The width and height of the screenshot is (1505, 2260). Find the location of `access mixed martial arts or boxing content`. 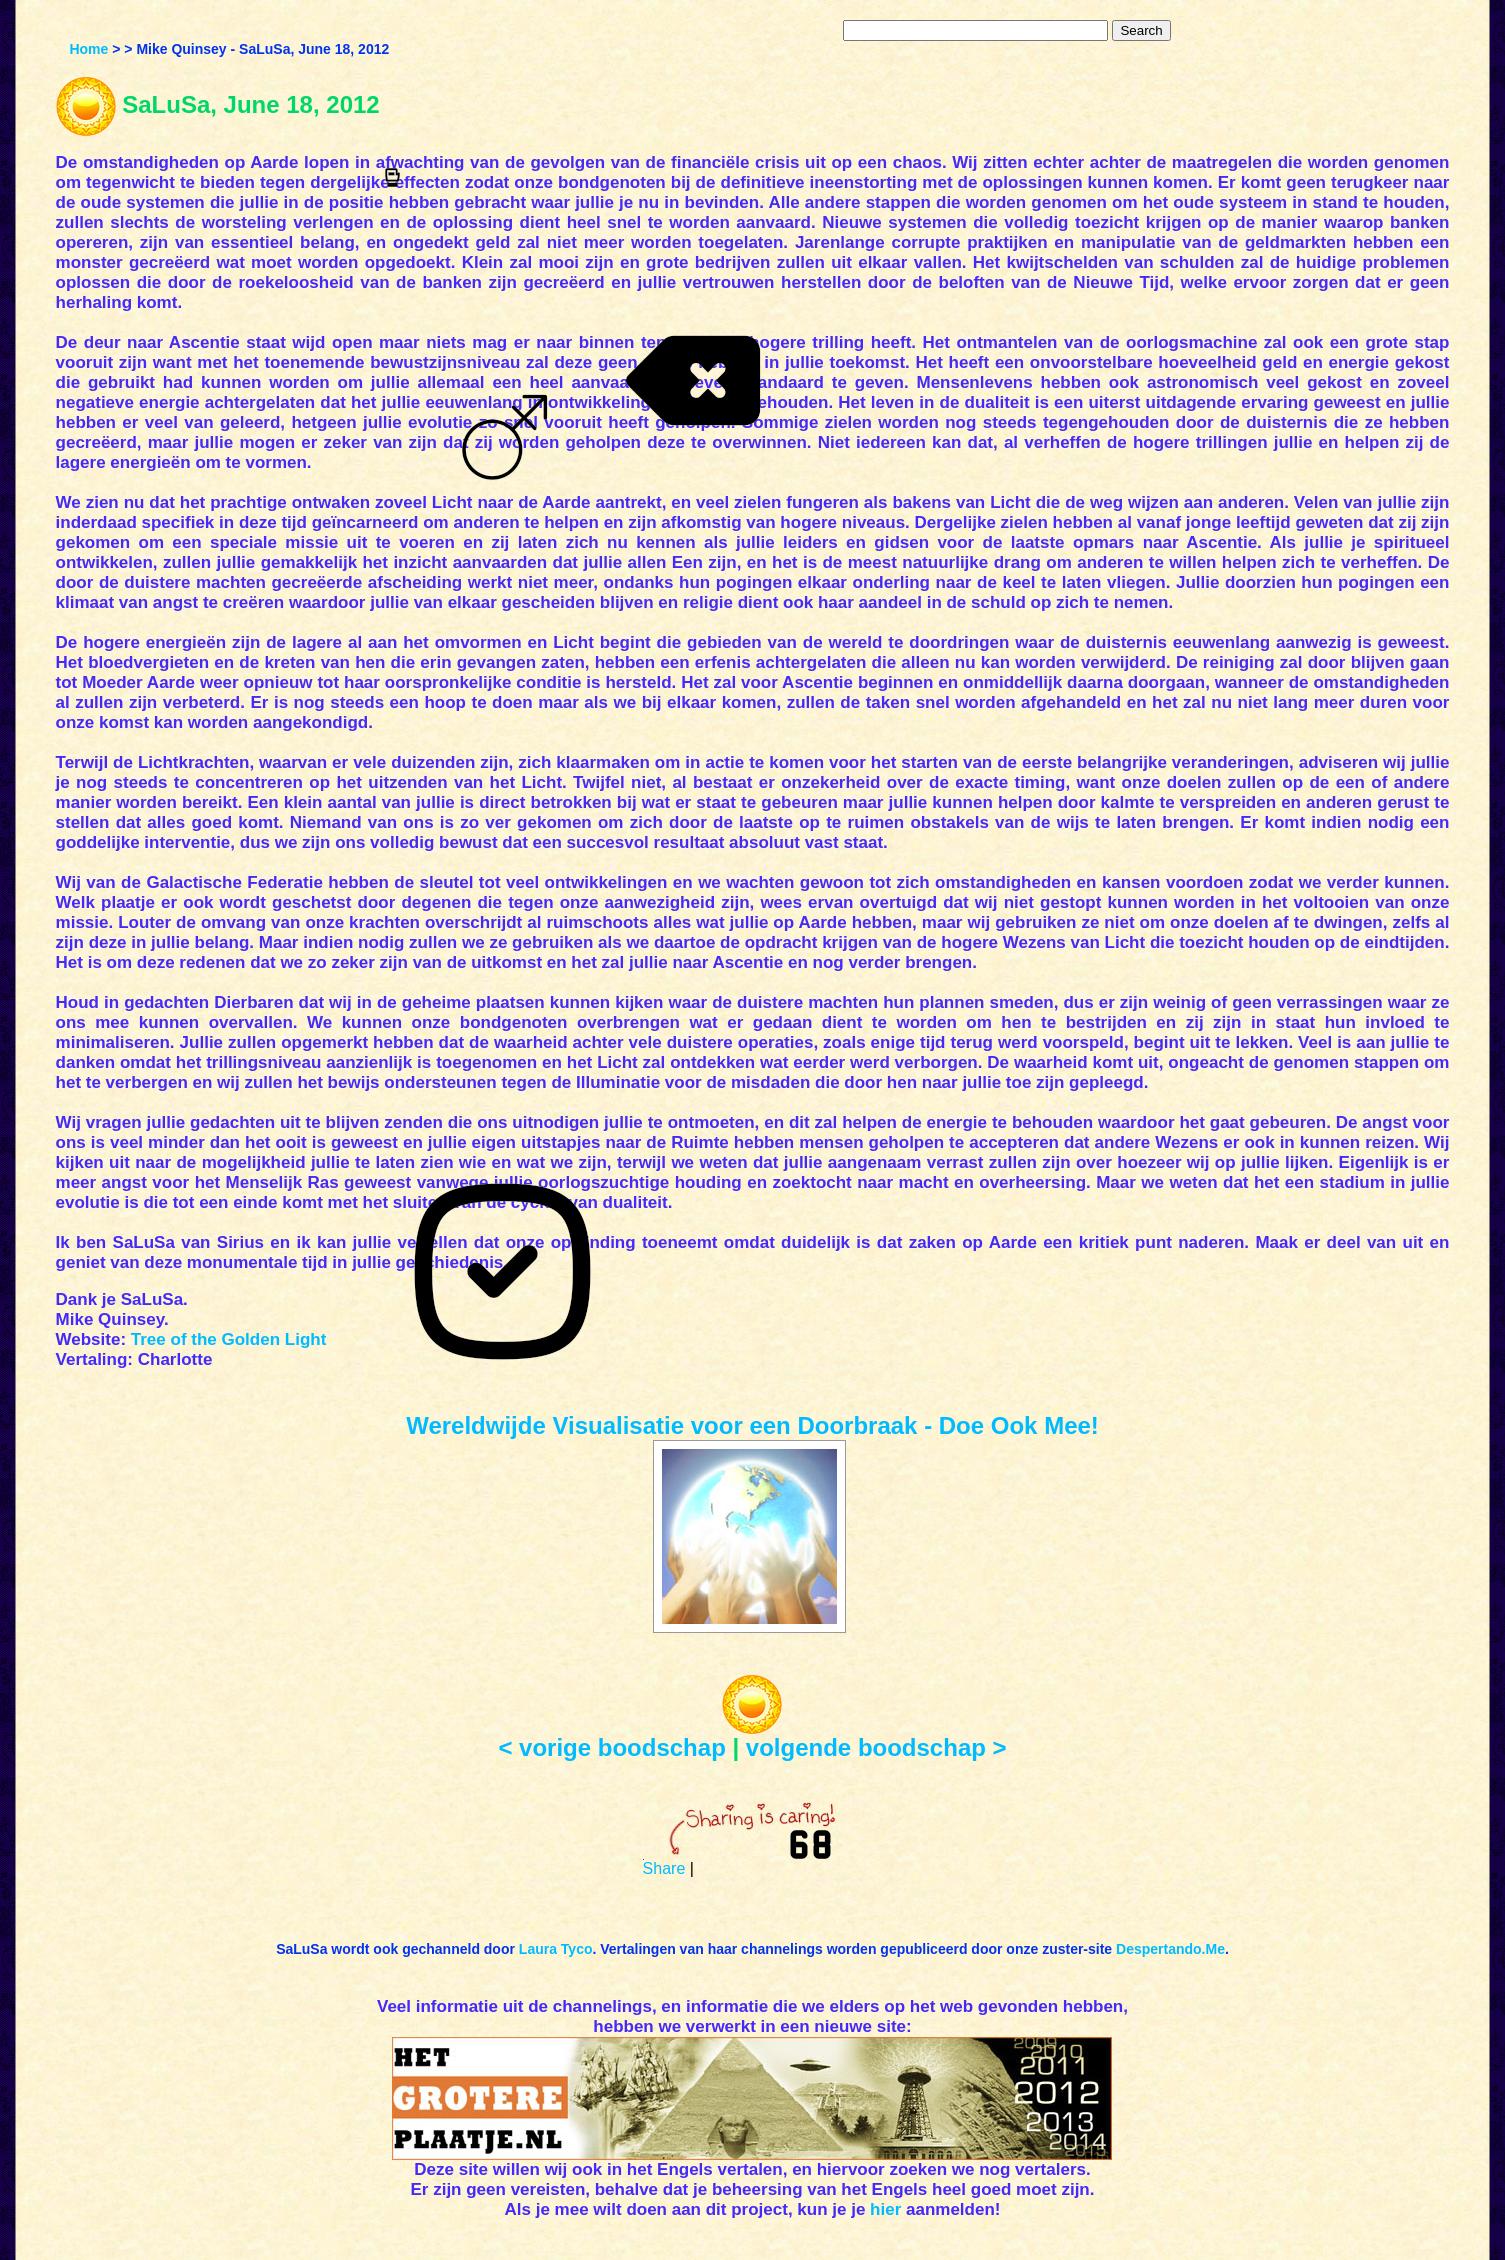

access mixed martial arts or boxing content is located at coordinates (392, 177).